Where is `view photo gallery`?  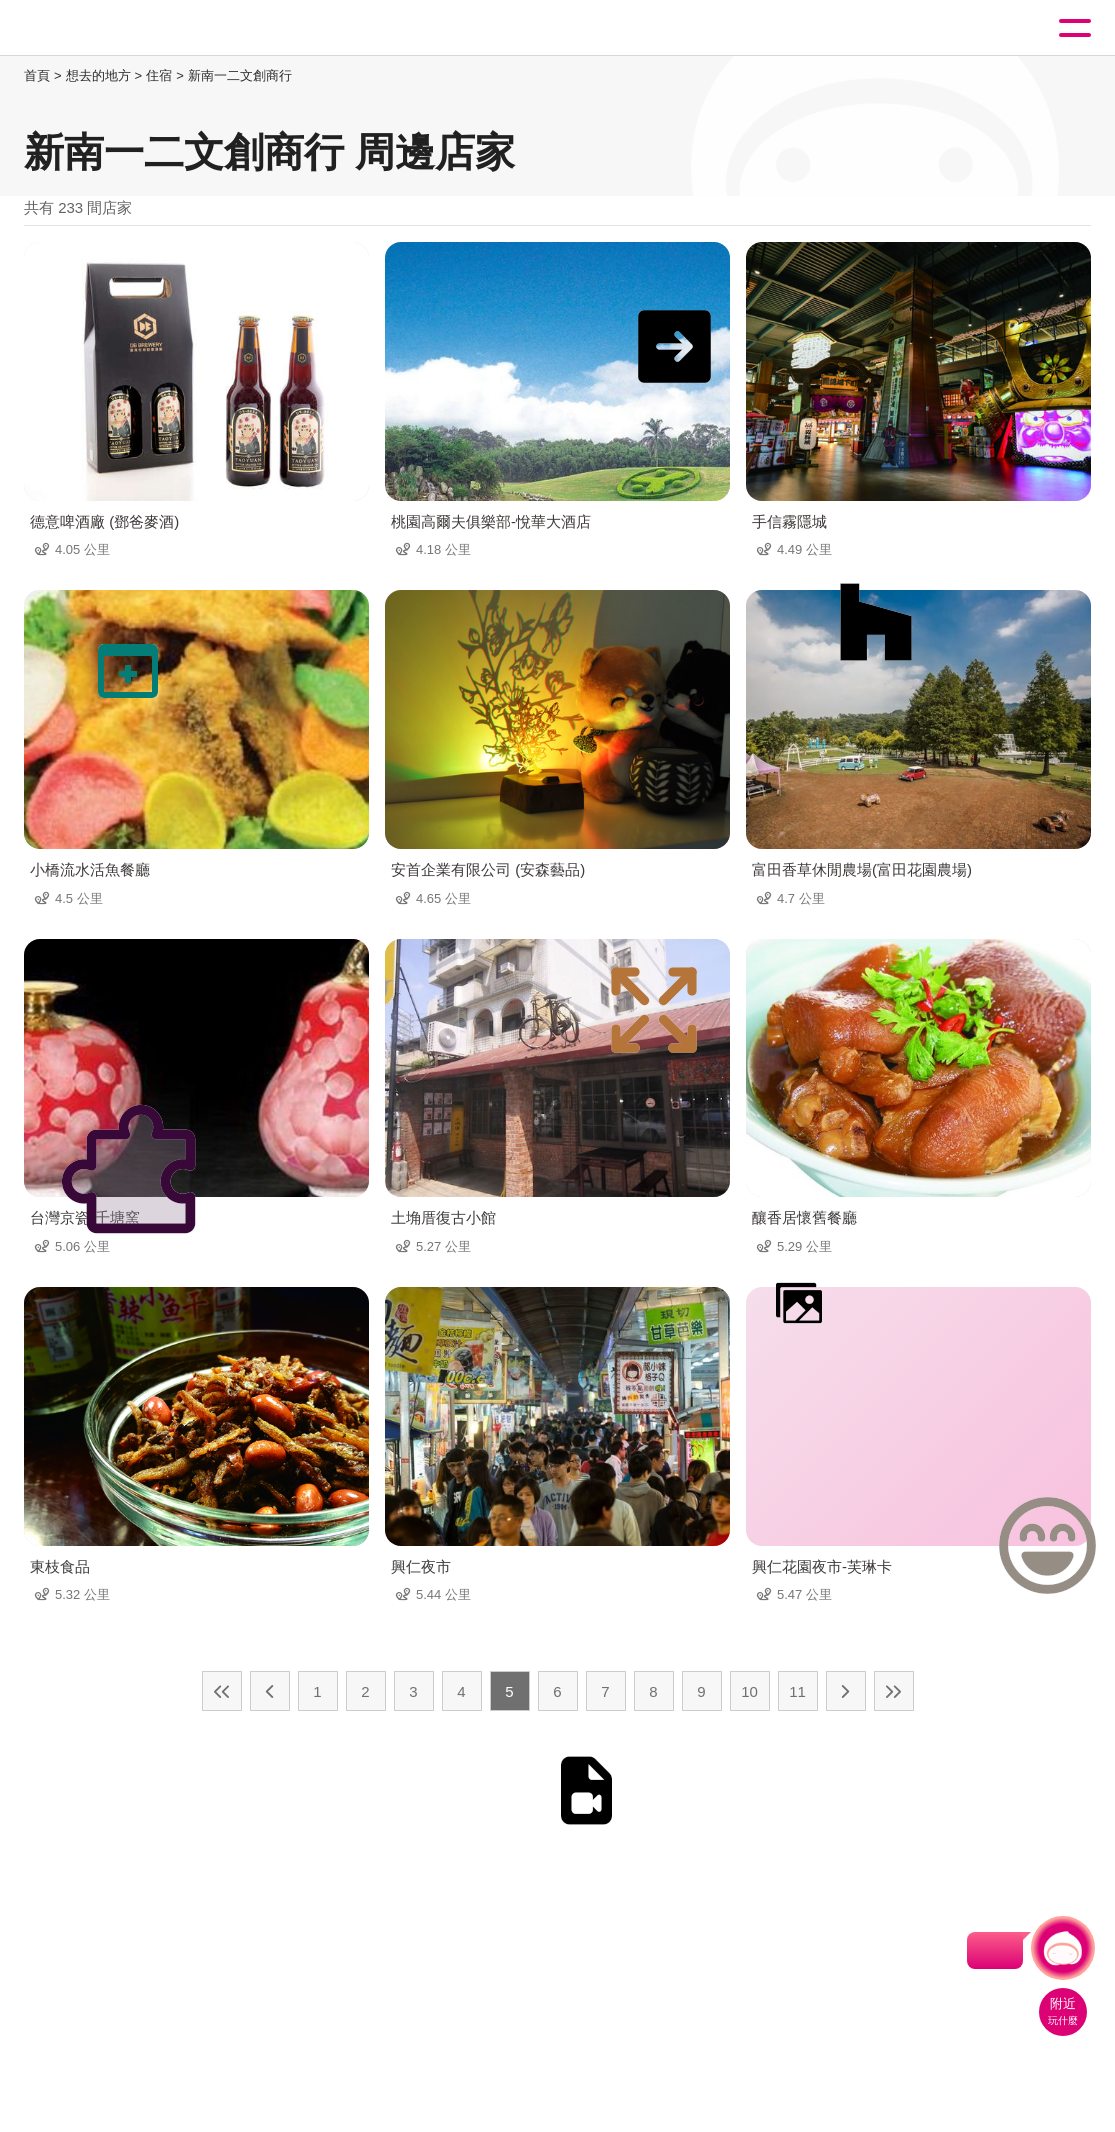
view photo gallery is located at coordinates (799, 1303).